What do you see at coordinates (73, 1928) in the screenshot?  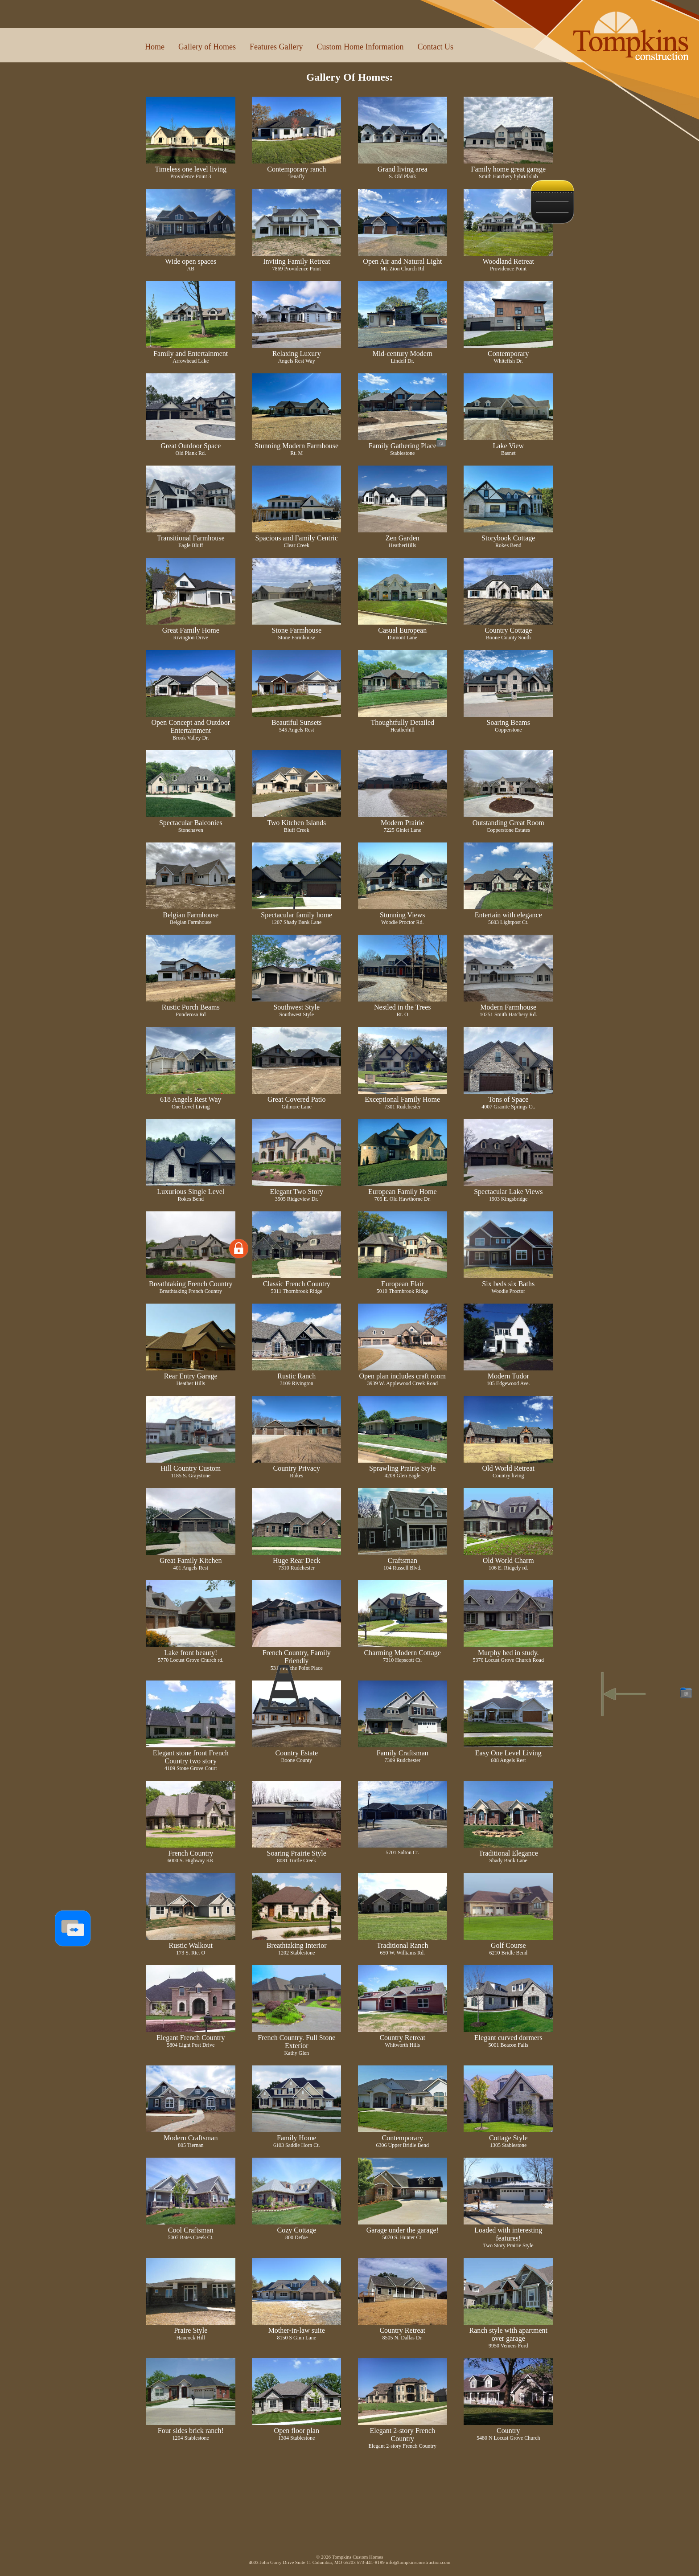 I see `switch between open windows or applications` at bounding box center [73, 1928].